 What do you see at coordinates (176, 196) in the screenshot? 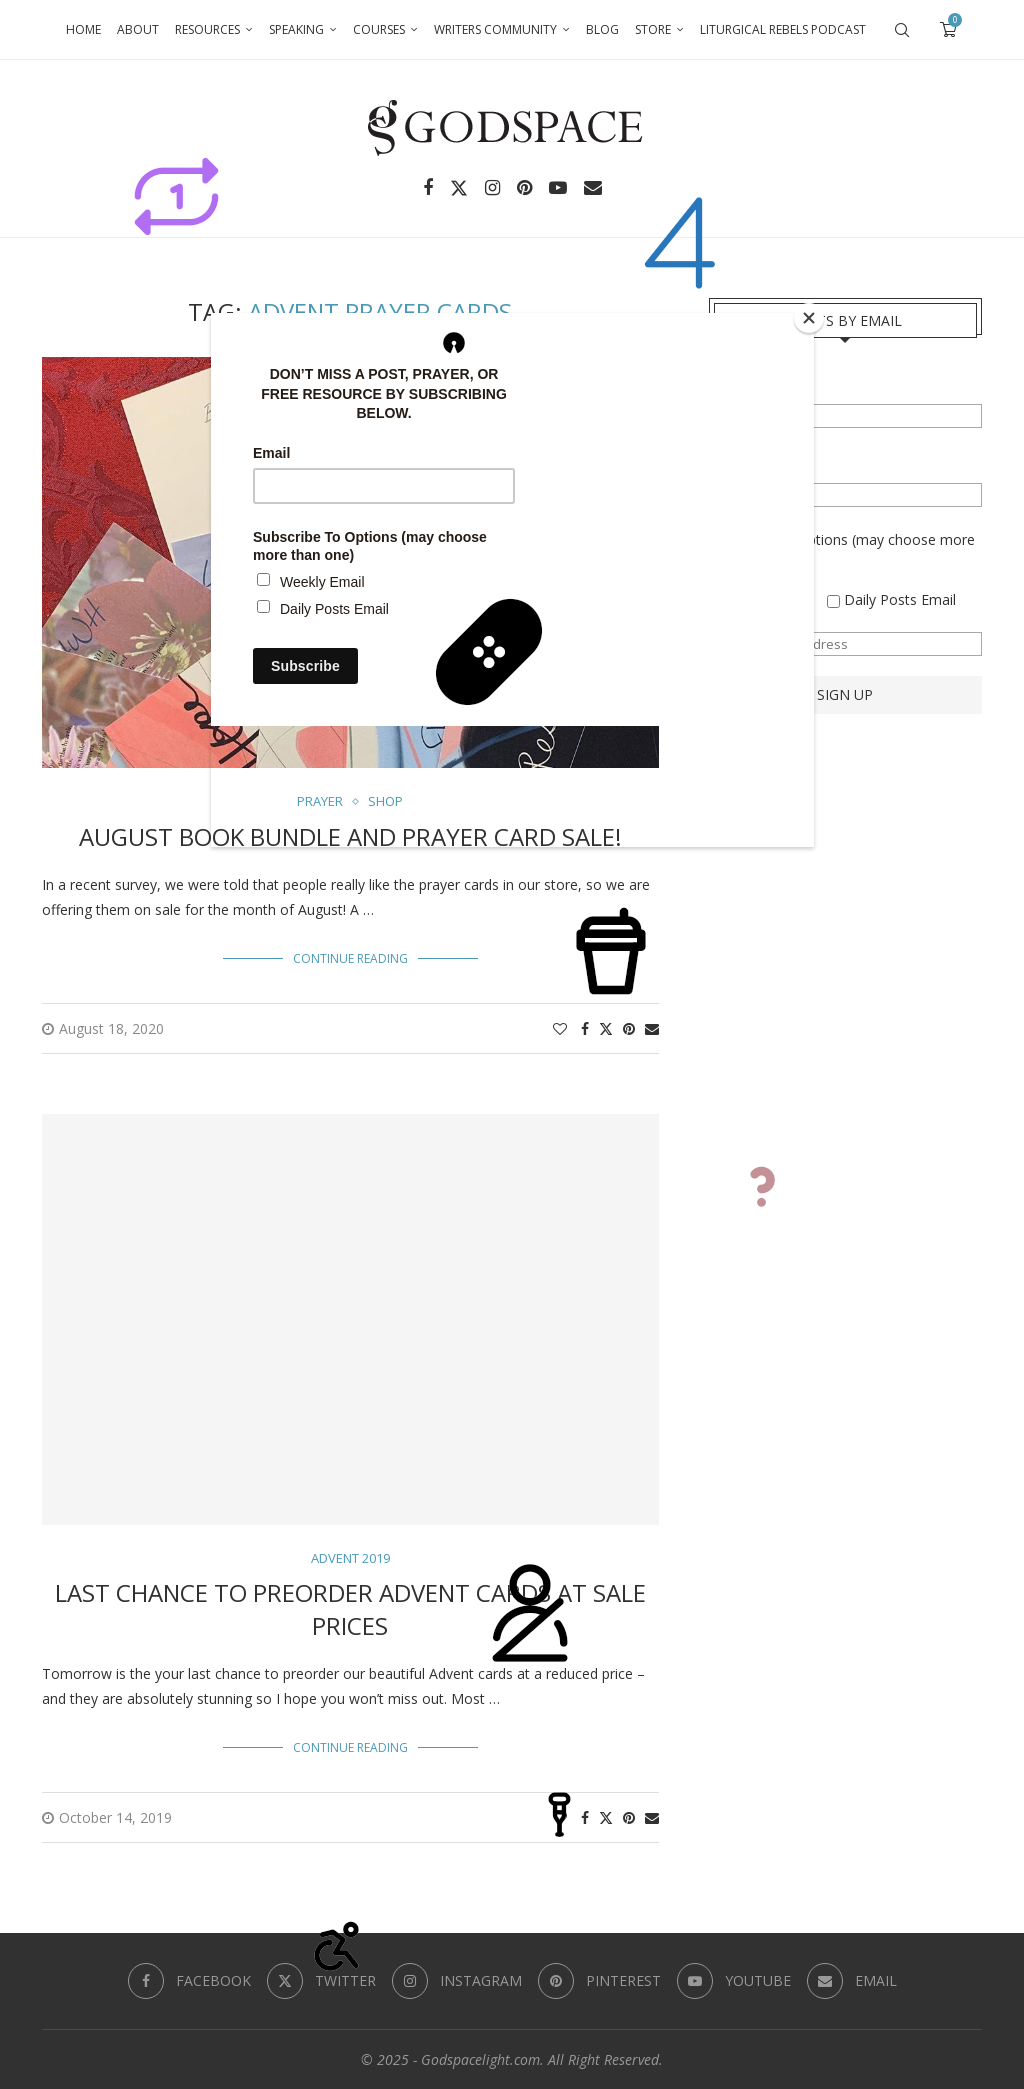
I see `repeat current track once` at bounding box center [176, 196].